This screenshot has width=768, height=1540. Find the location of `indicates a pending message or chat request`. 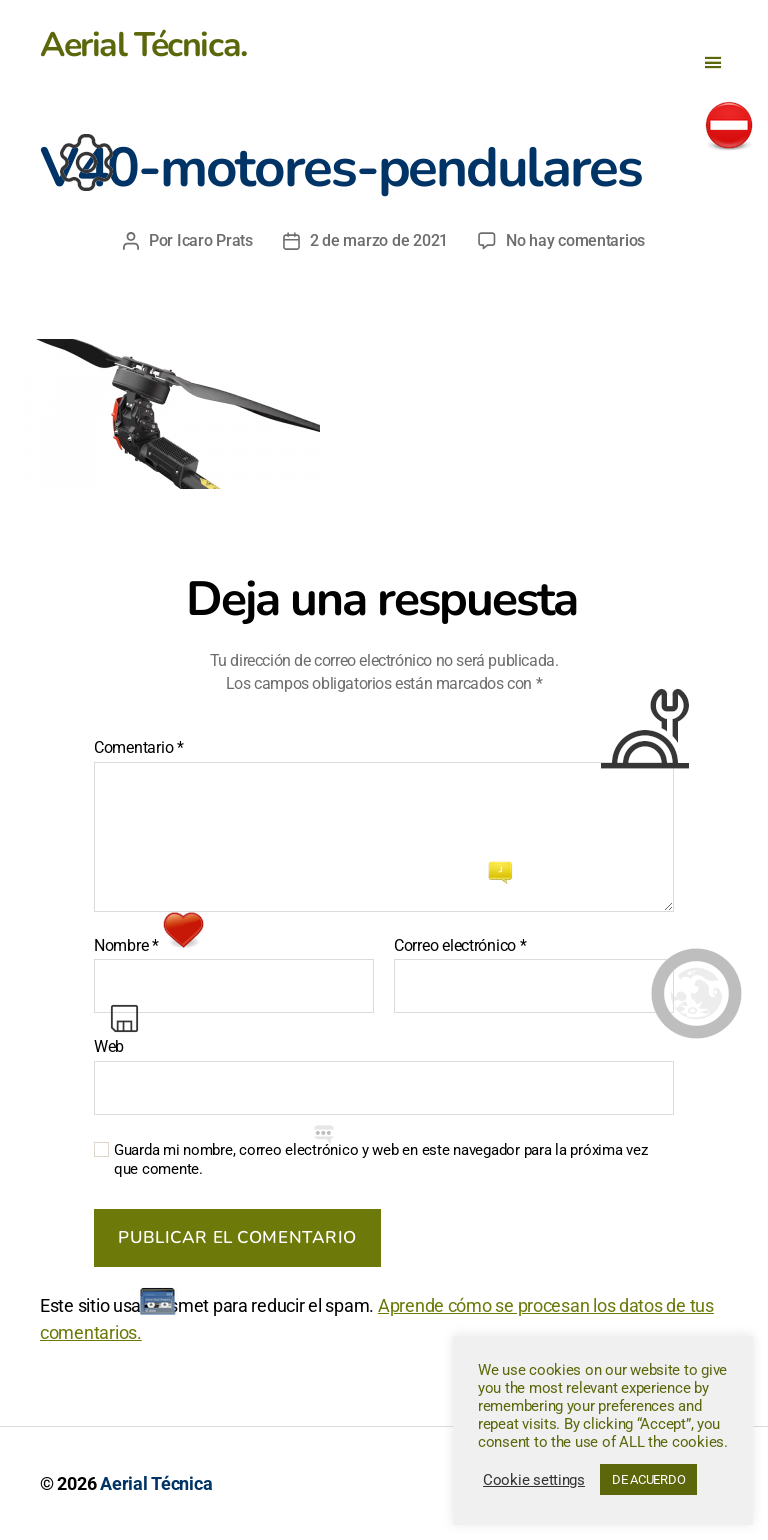

indicates a pending message or chat request is located at coordinates (324, 1135).